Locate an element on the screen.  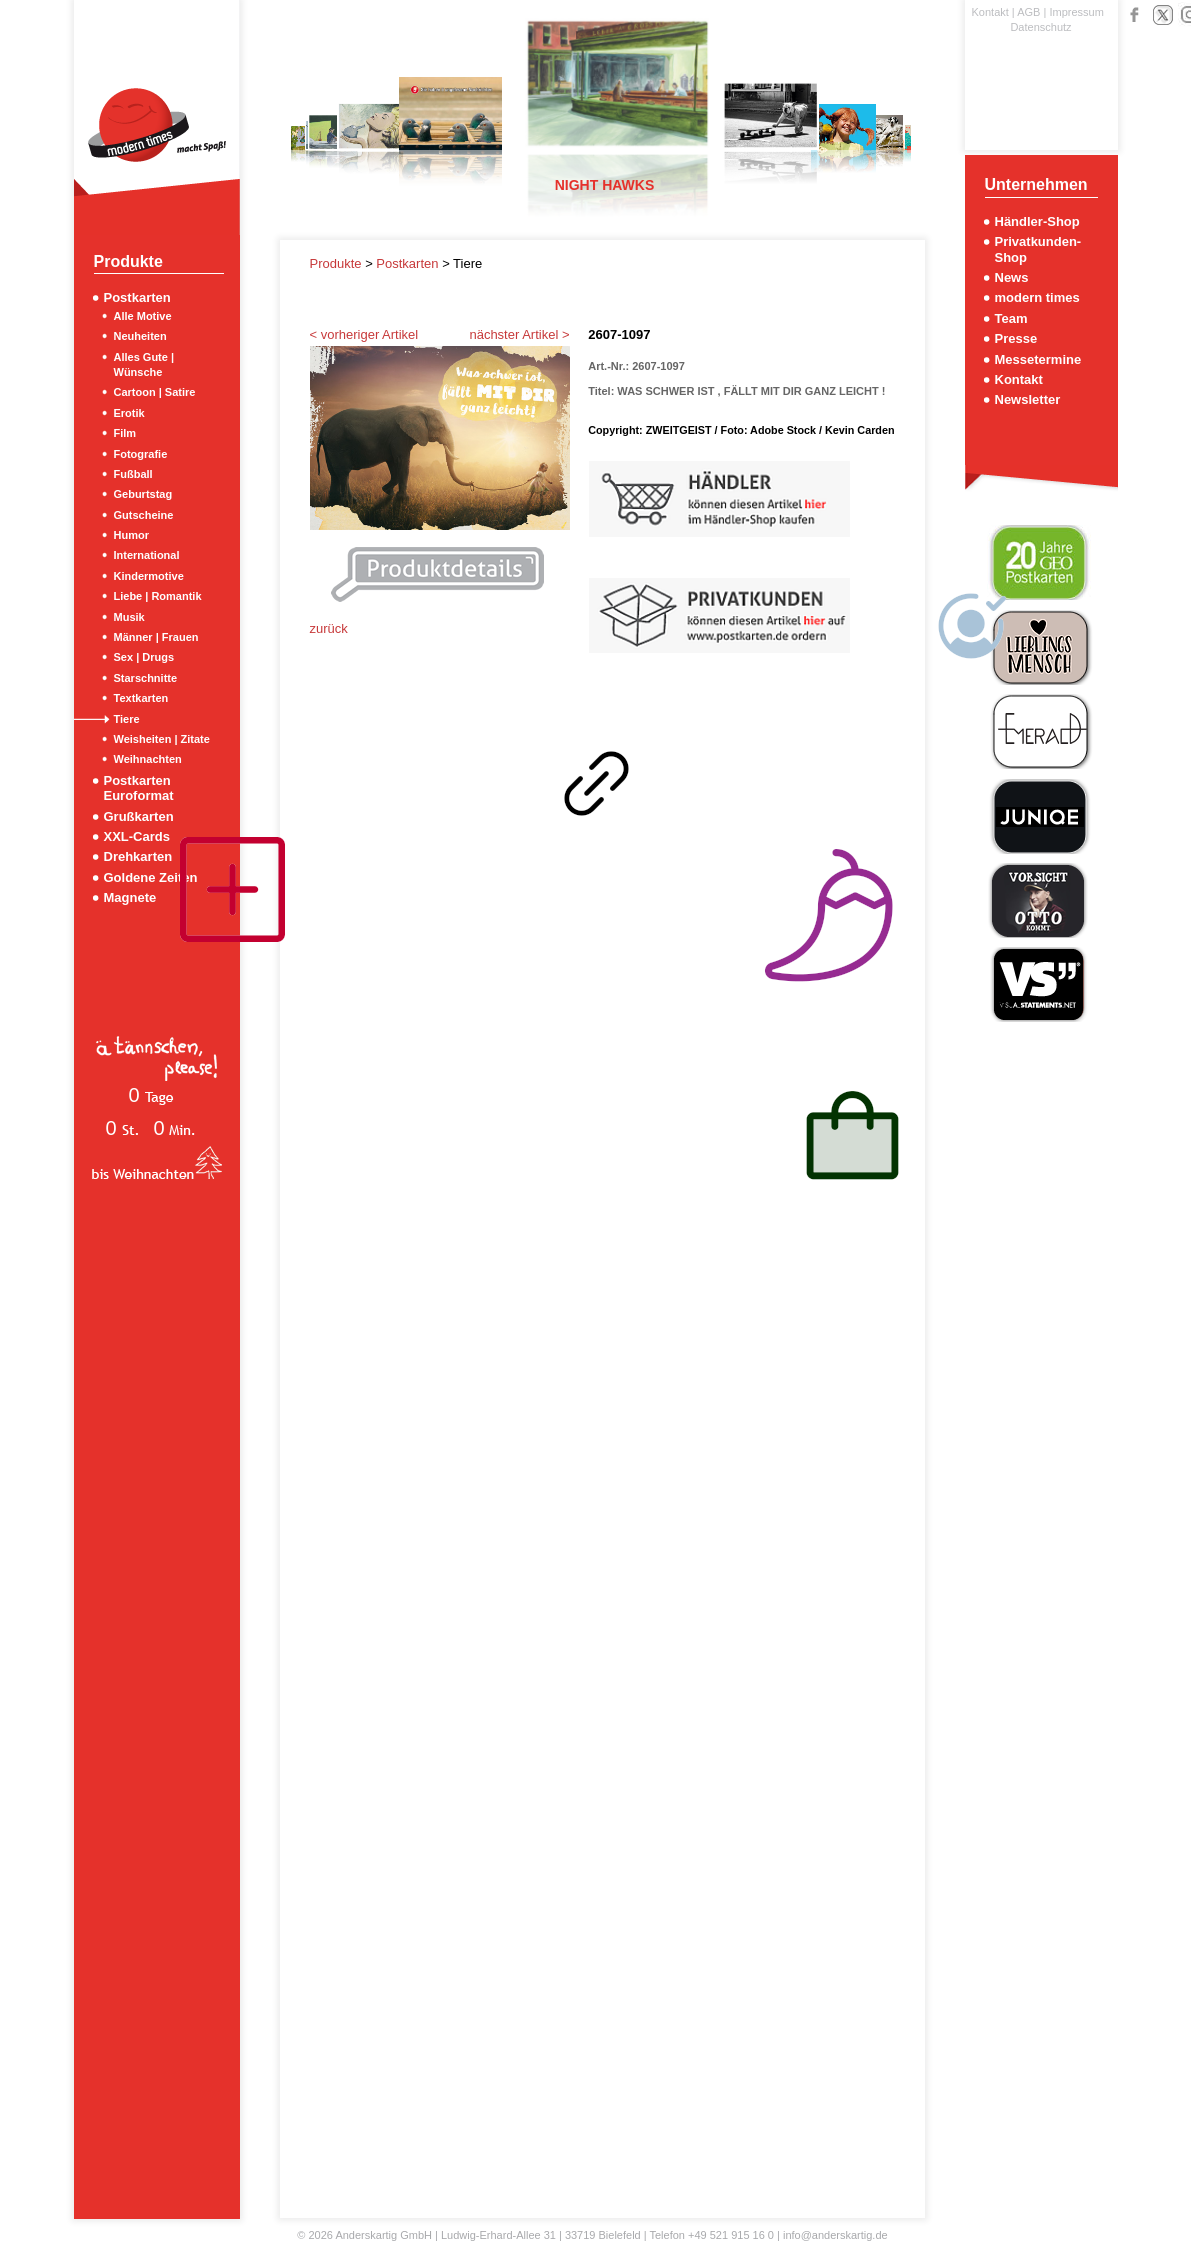
view your shopping bag is located at coordinates (852, 1140).